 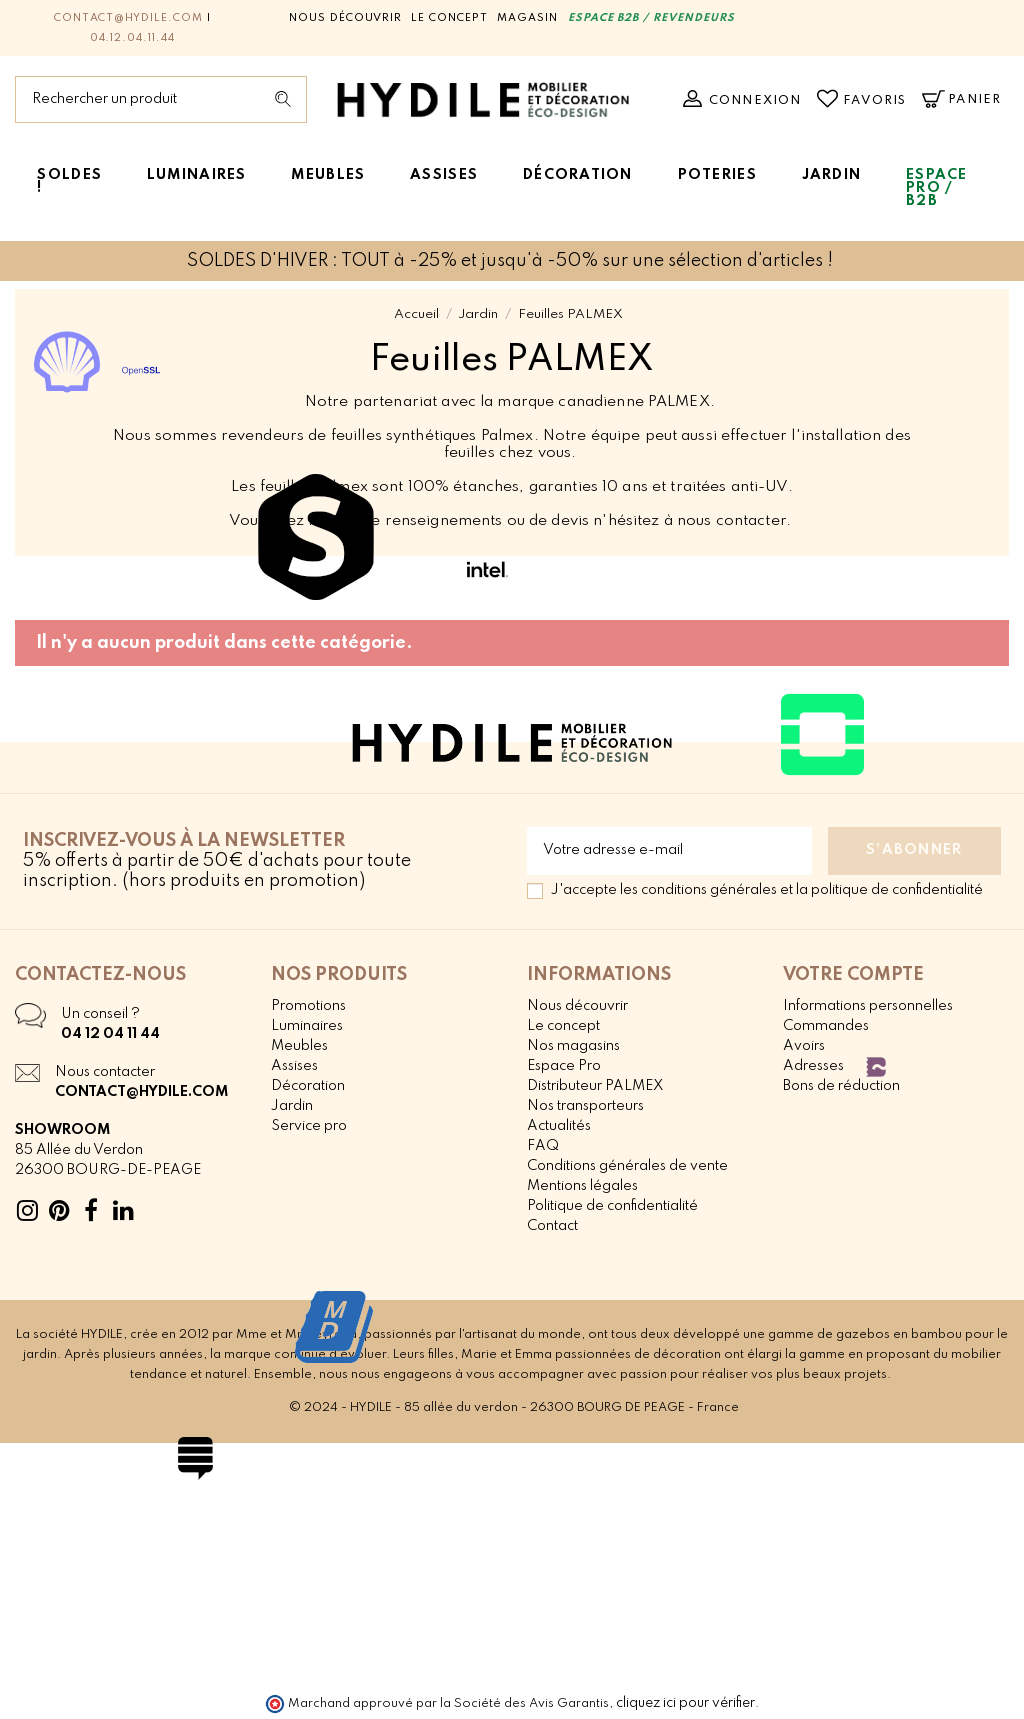 I want to click on visit stack exchange community, so click(x=195, y=1458).